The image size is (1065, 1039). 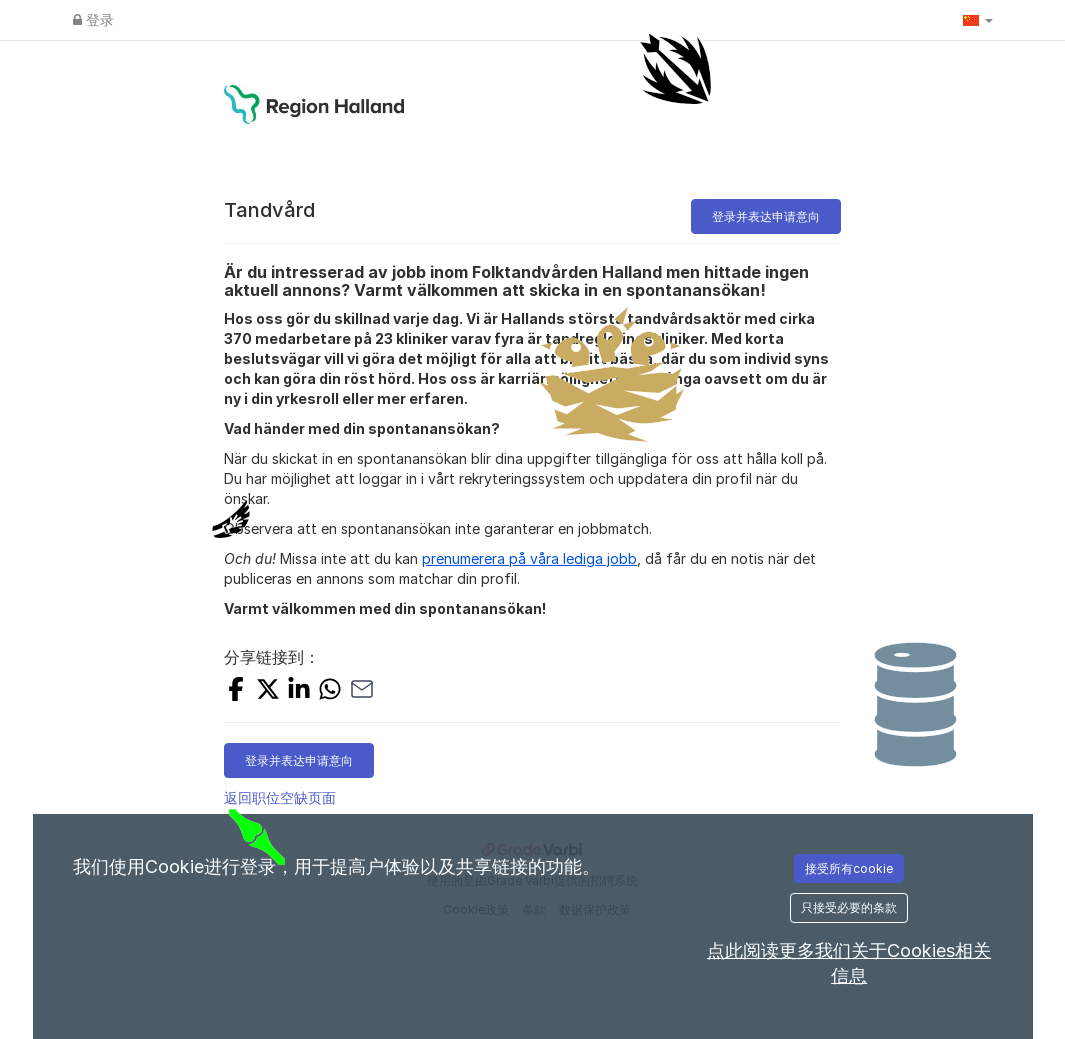 I want to click on mythical or fantasy character ability, so click(x=231, y=519).